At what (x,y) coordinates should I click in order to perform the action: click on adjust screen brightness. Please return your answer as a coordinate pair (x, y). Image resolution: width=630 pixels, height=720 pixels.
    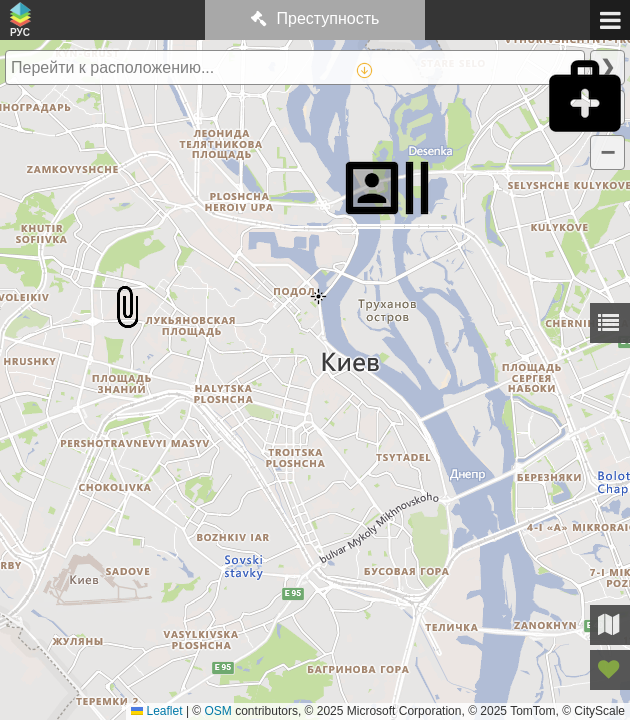
    Looking at the image, I should click on (318, 296).